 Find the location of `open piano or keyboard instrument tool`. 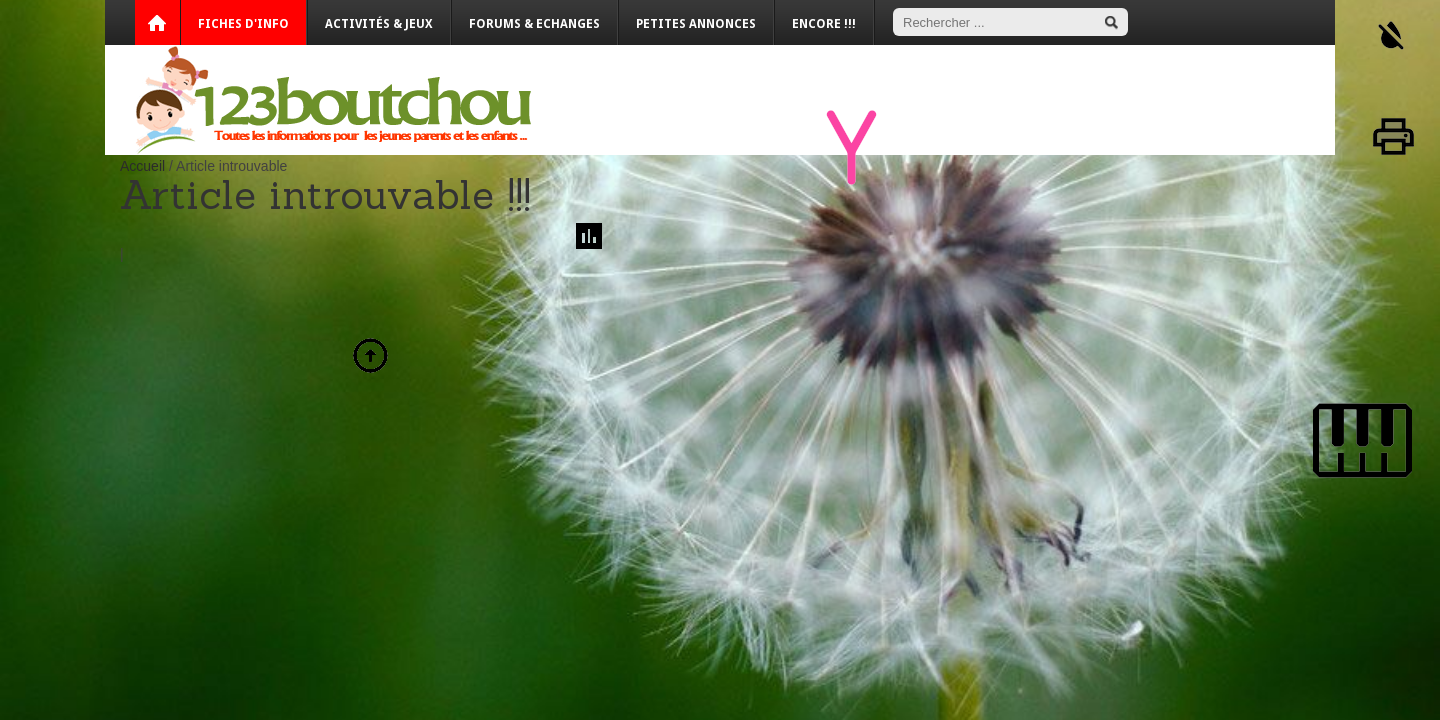

open piano or keyboard instrument tool is located at coordinates (1362, 440).